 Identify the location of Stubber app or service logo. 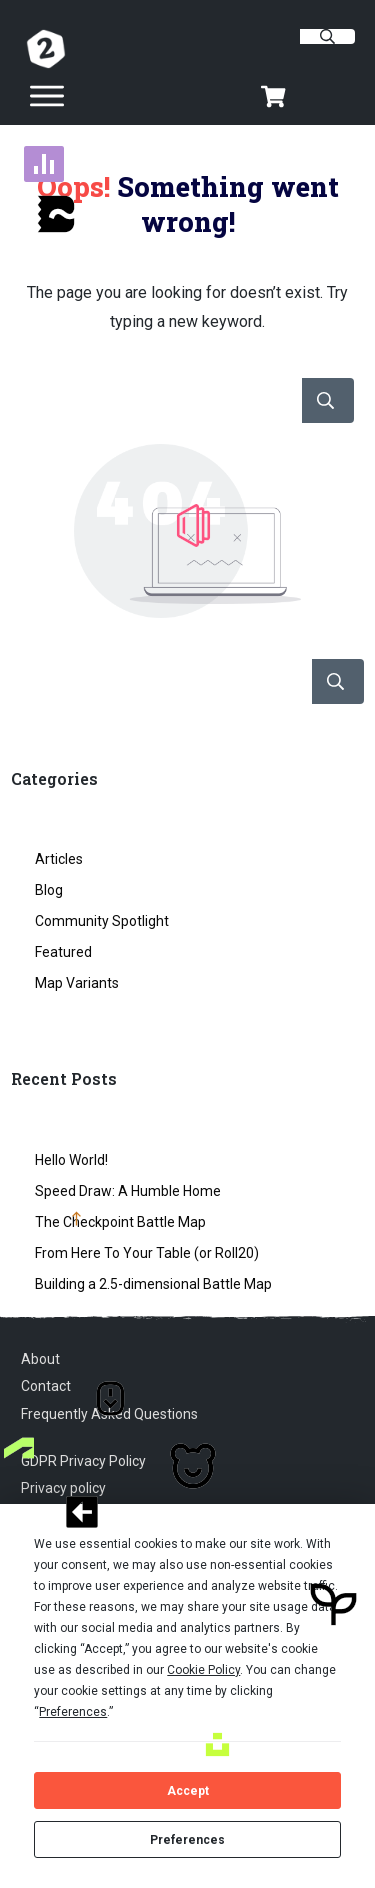
(56, 214).